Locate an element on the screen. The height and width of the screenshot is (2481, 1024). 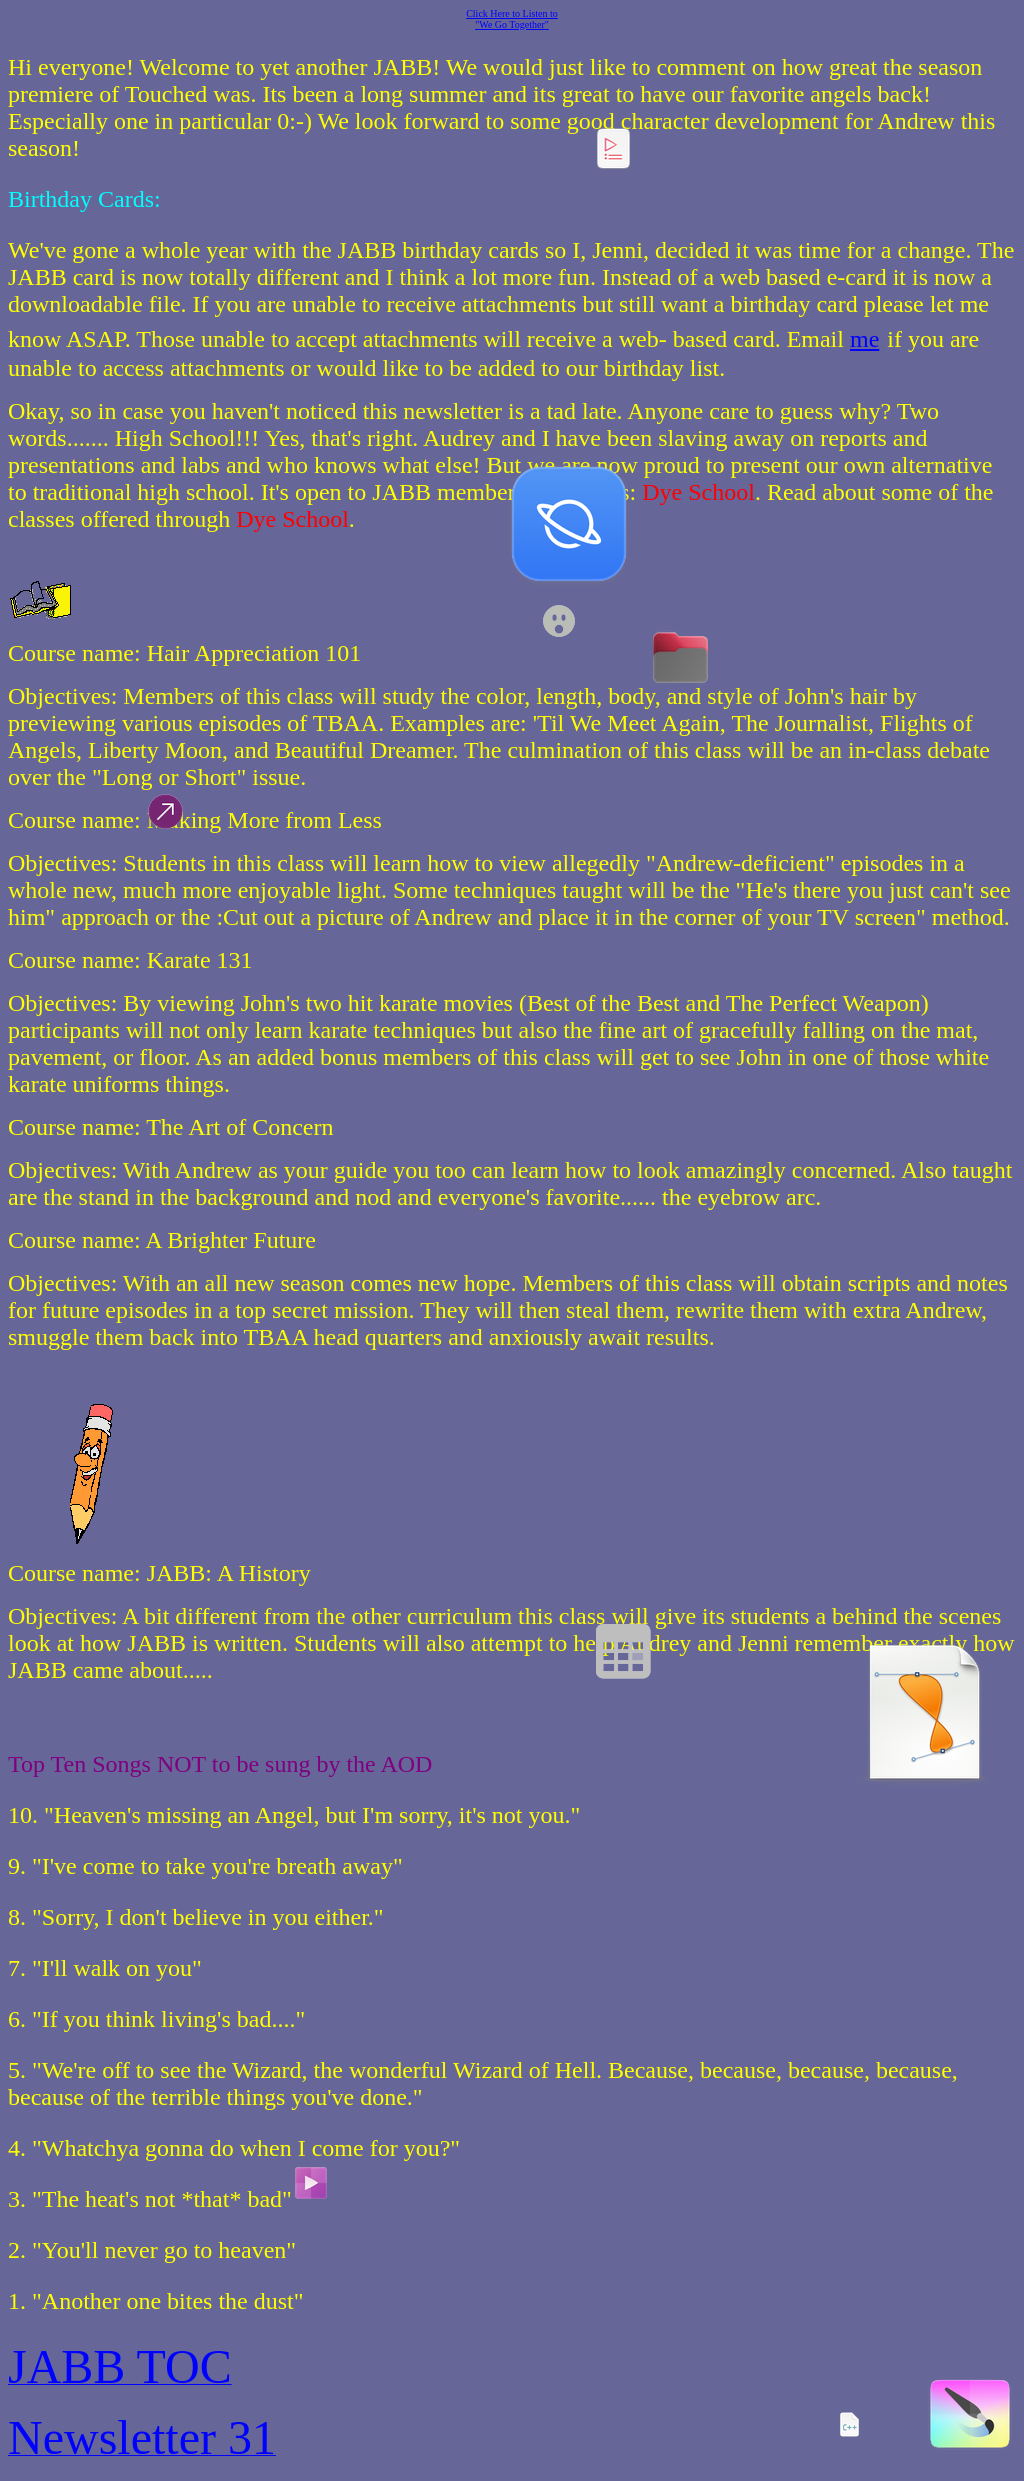
indicates a symbolic link or shortcut to another file is located at coordinates (165, 811).